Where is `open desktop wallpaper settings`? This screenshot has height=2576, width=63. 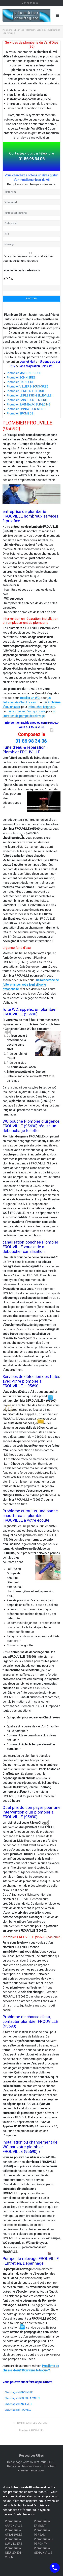 open desktop wallpaper settings is located at coordinates (50, 1398).